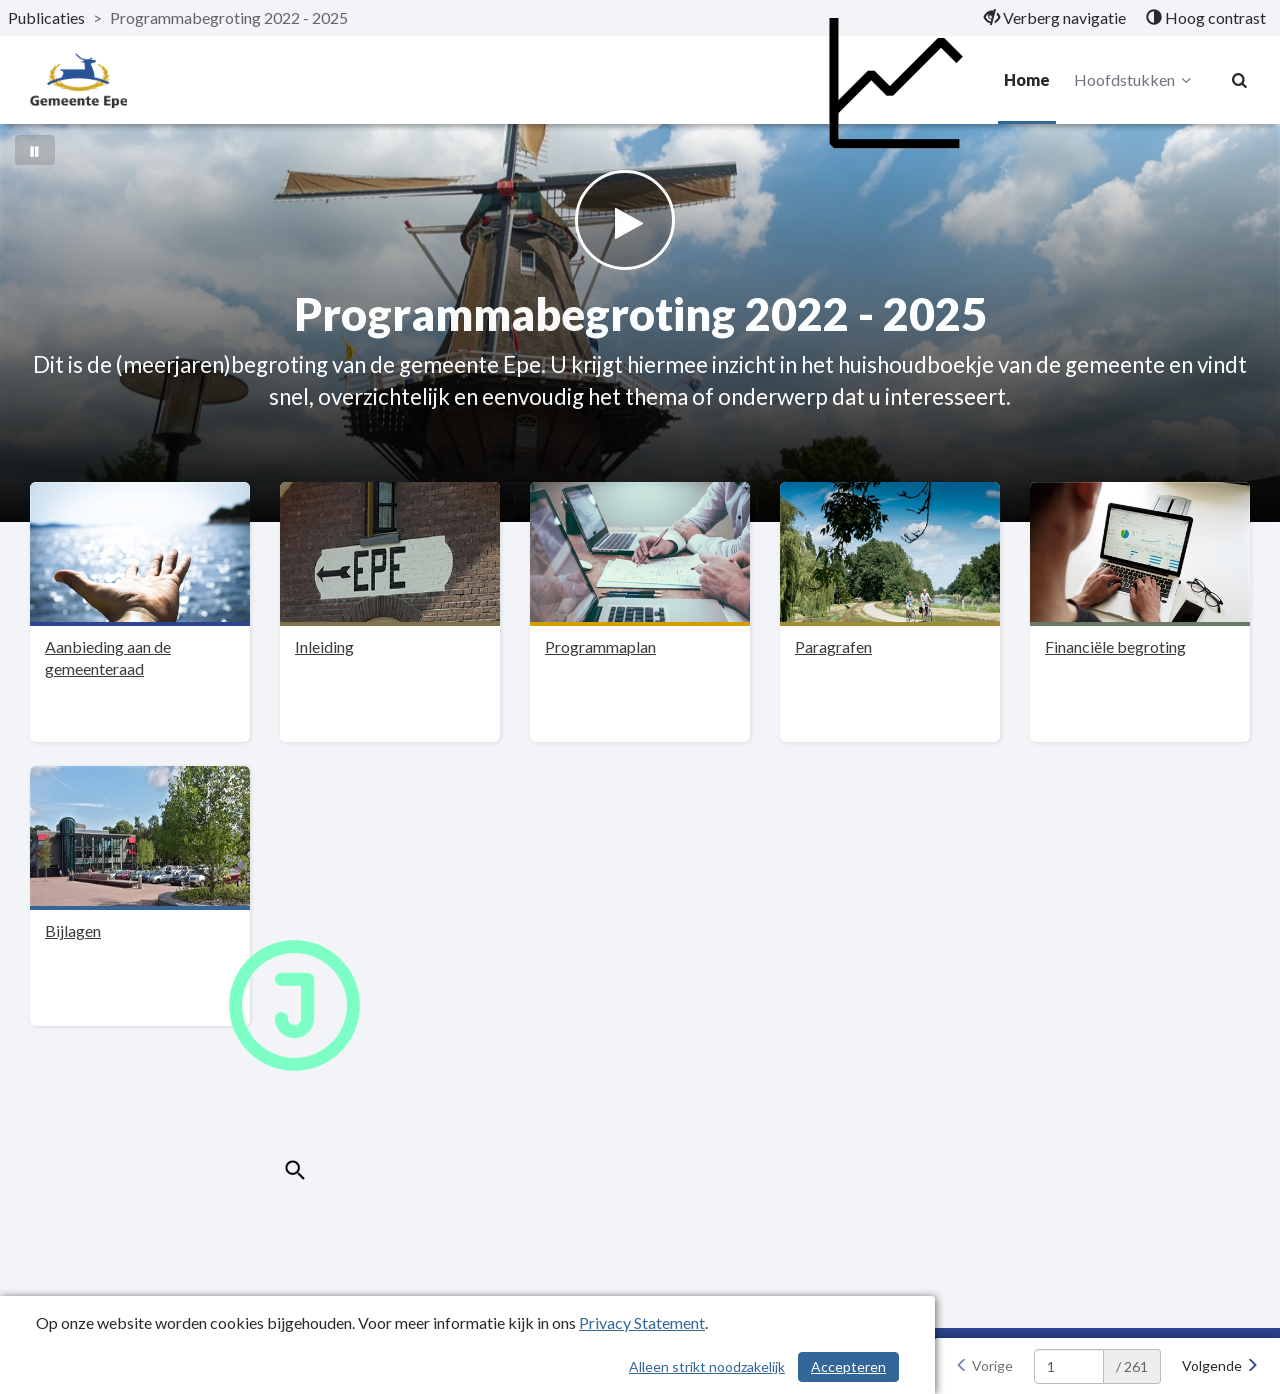 The width and height of the screenshot is (1280, 1394). I want to click on indicates items or contacts starting with the letter J, so click(294, 1005).